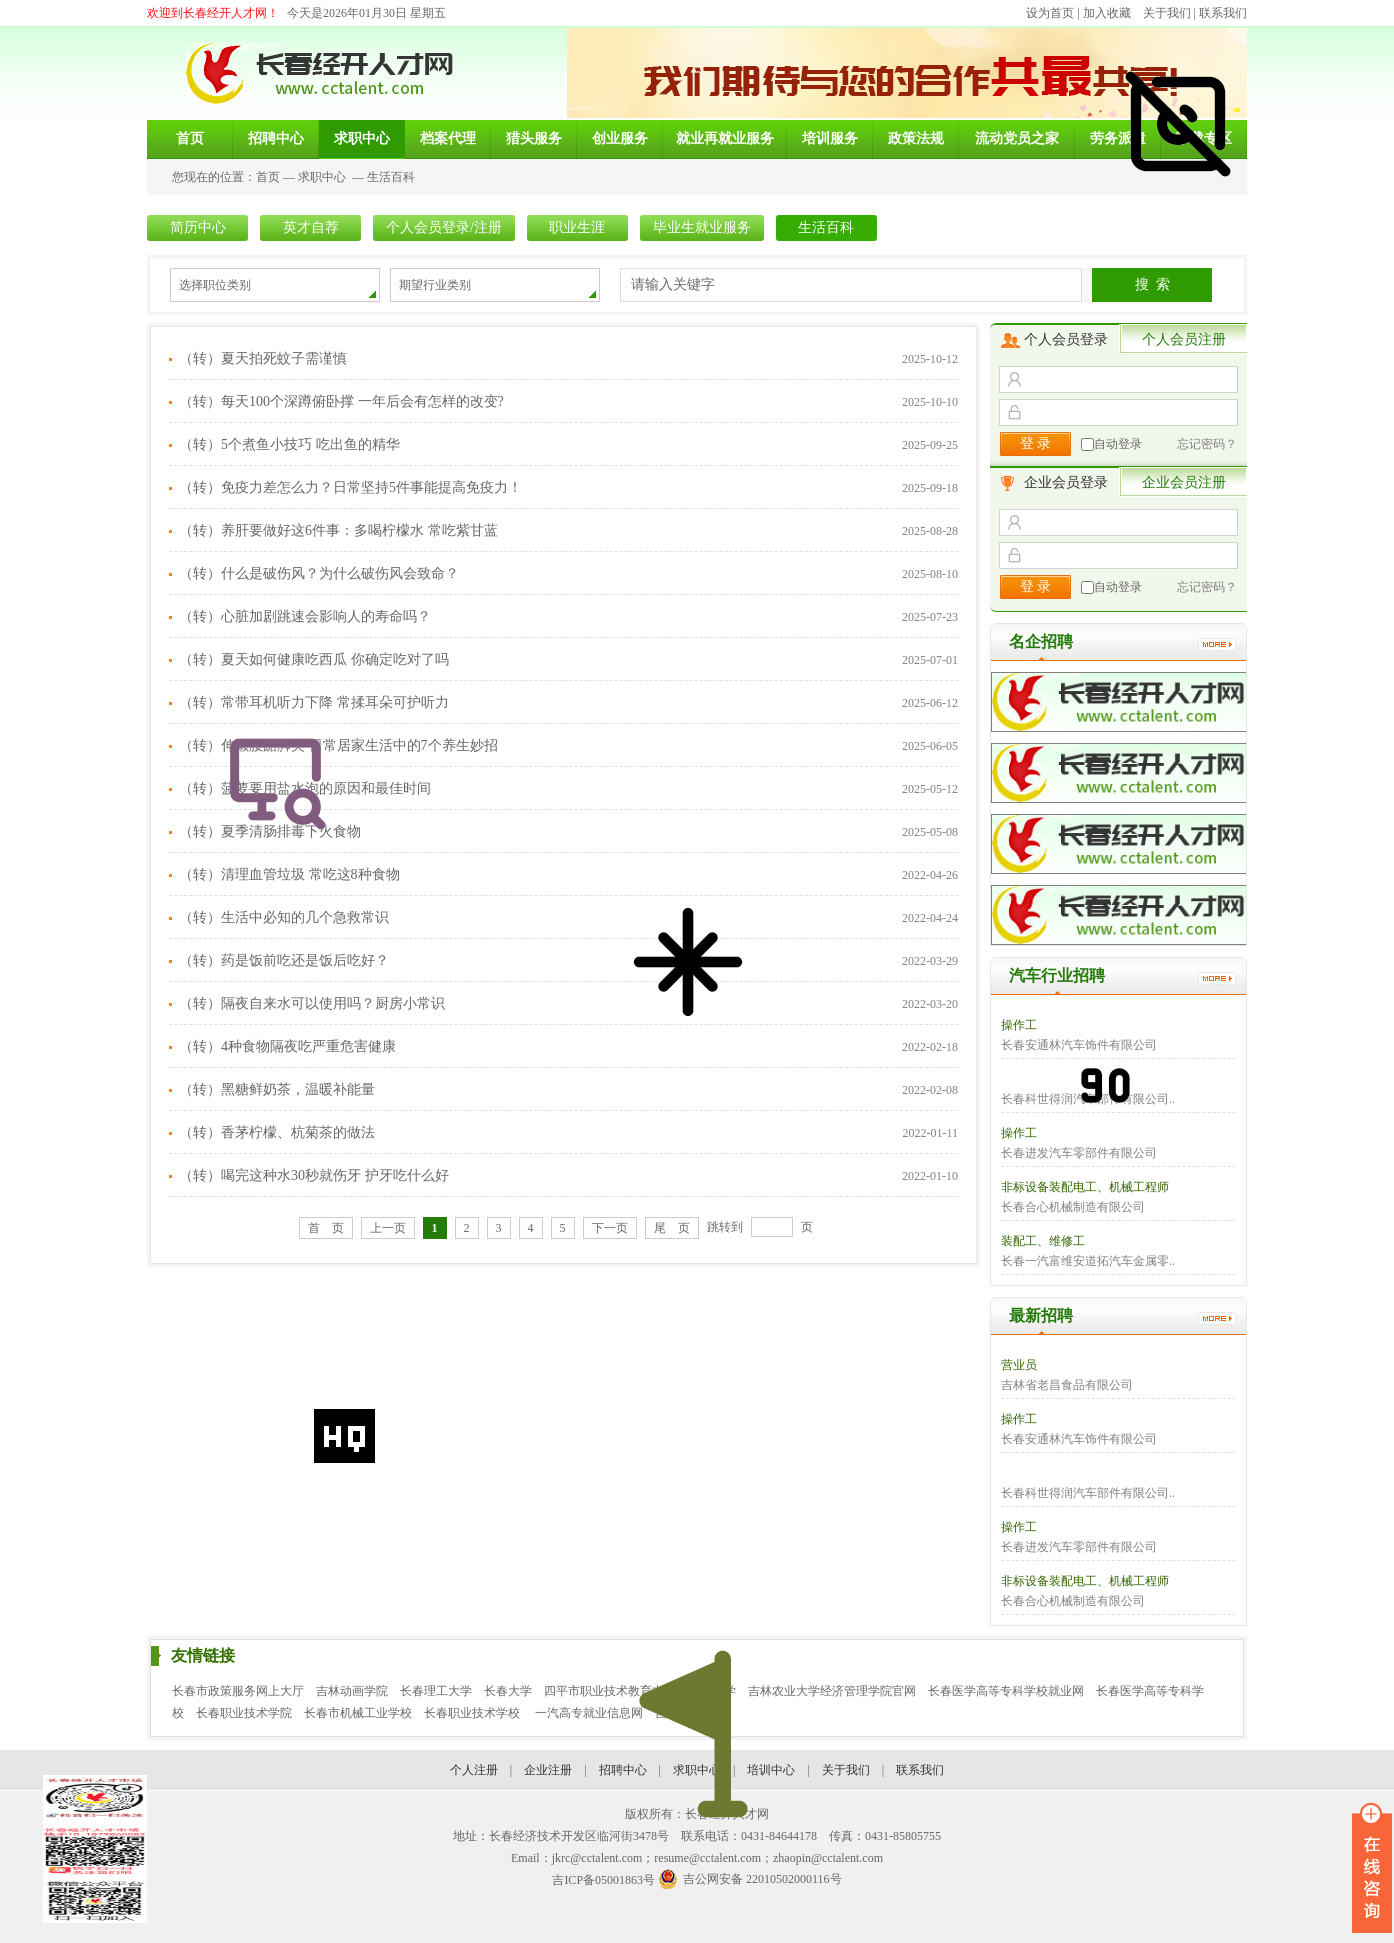 This screenshot has height=1943, width=1394. Describe the element at coordinates (344, 1436) in the screenshot. I see `switch to high quality playback` at that location.